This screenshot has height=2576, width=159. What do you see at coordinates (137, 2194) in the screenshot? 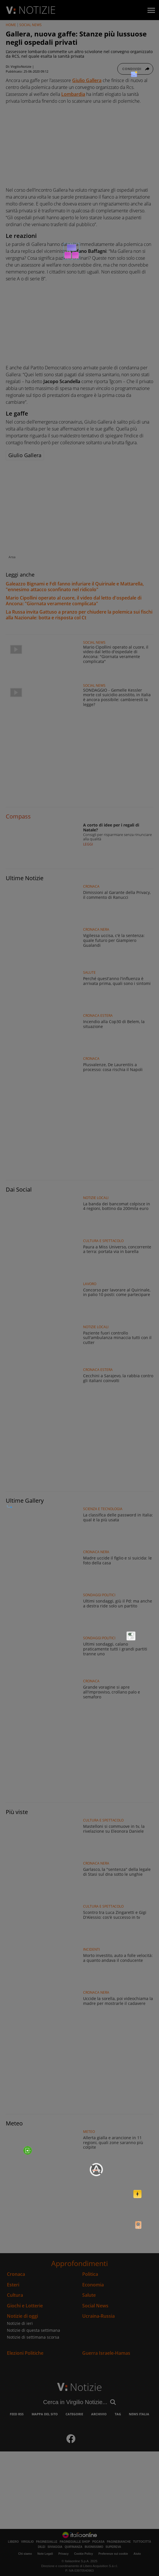
I see `access power management settings` at bounding box center [137, 2194].